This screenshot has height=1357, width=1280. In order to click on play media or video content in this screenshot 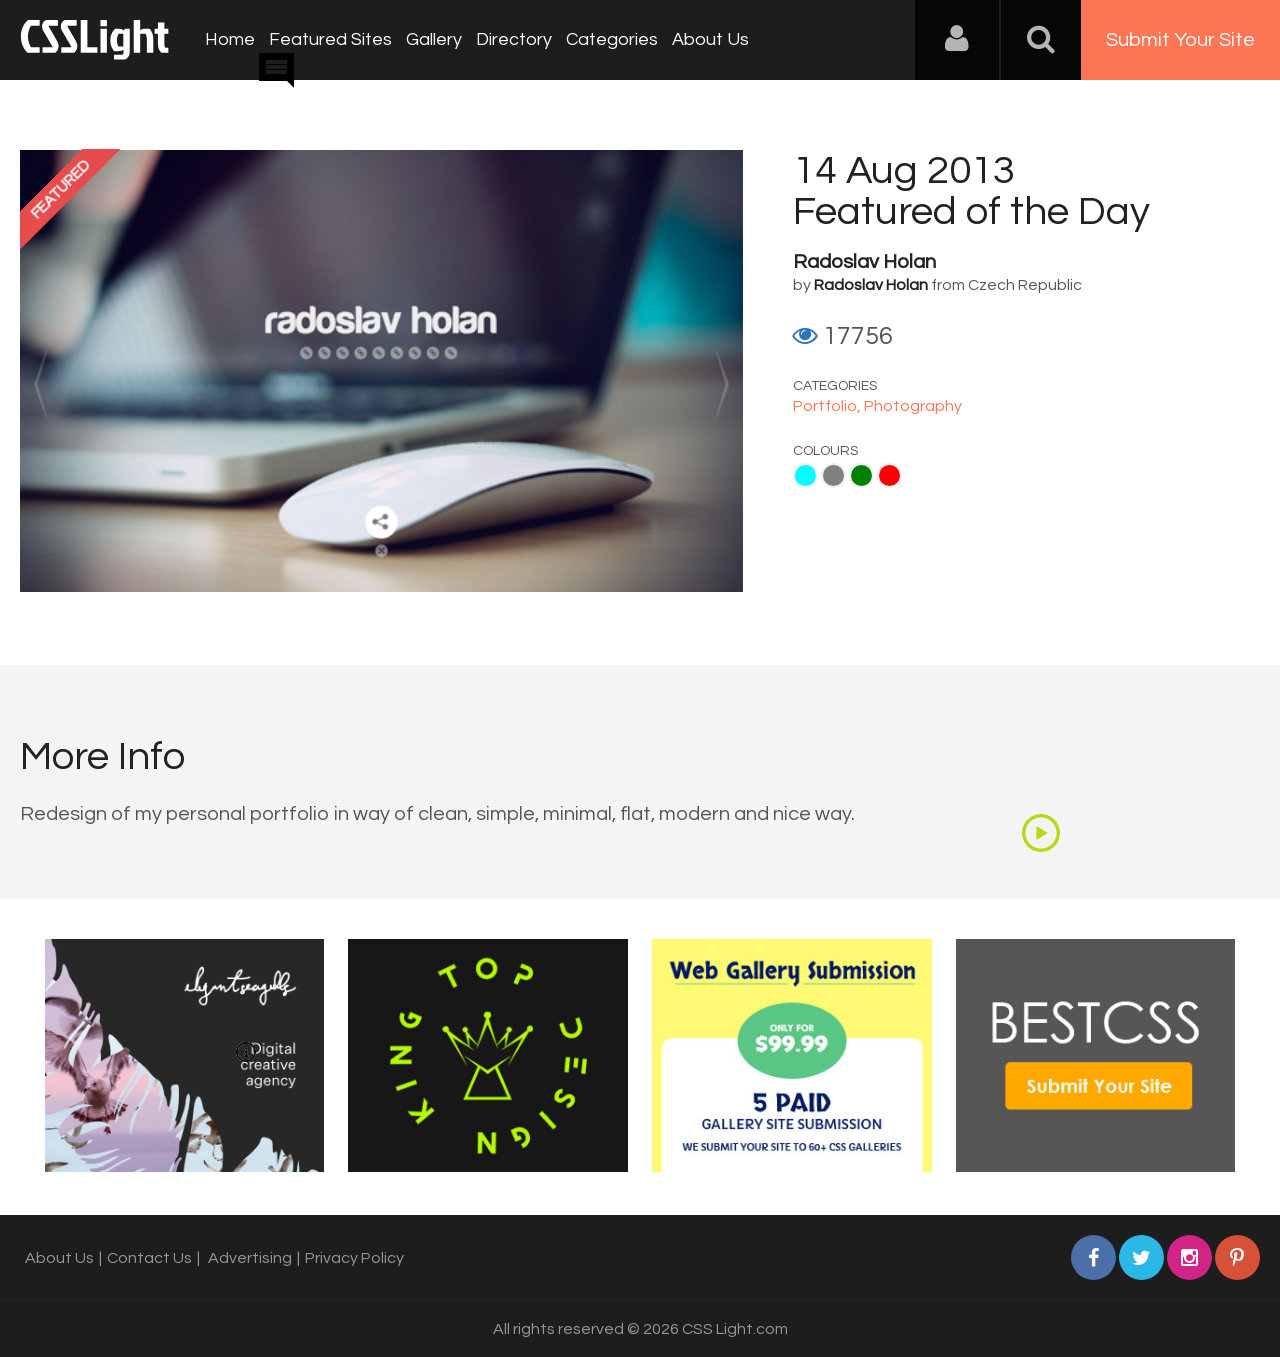, I will do `click(1041, 833)`.